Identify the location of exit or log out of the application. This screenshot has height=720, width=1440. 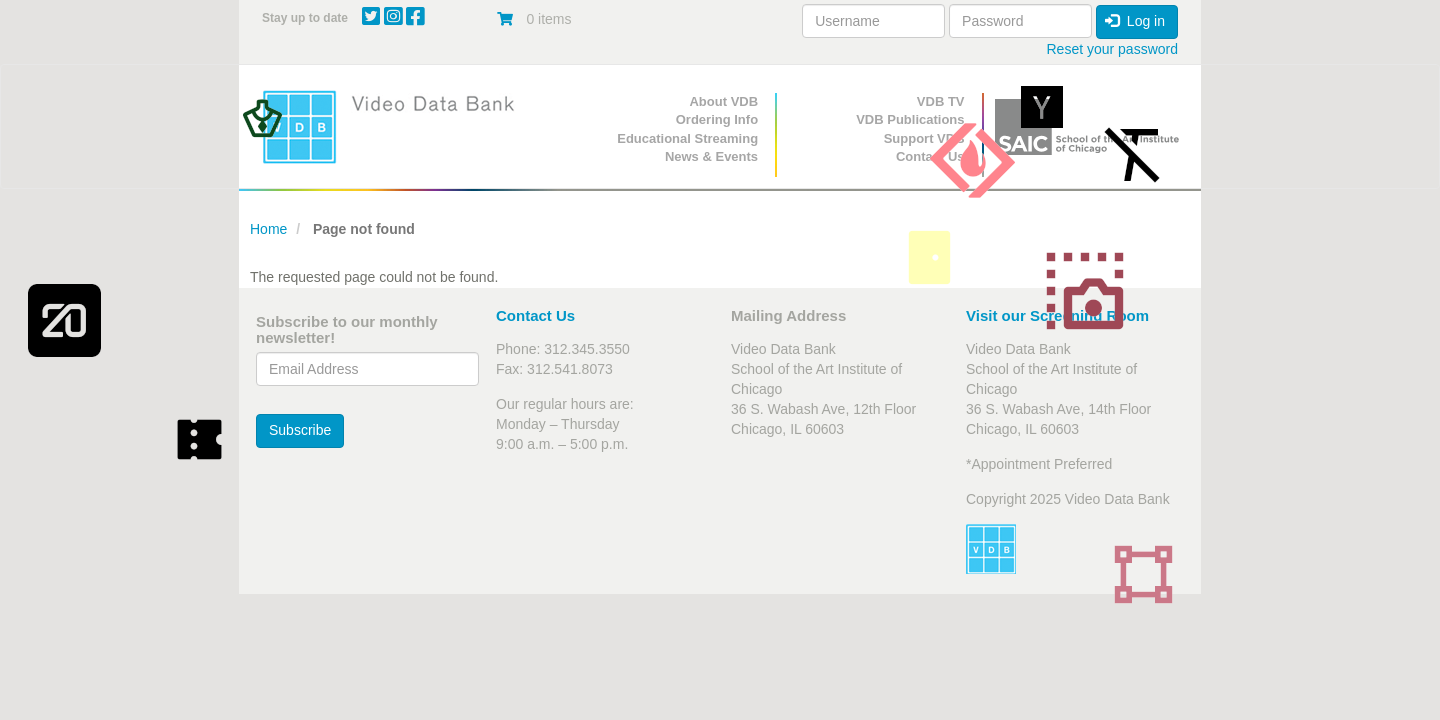
(929, 257).